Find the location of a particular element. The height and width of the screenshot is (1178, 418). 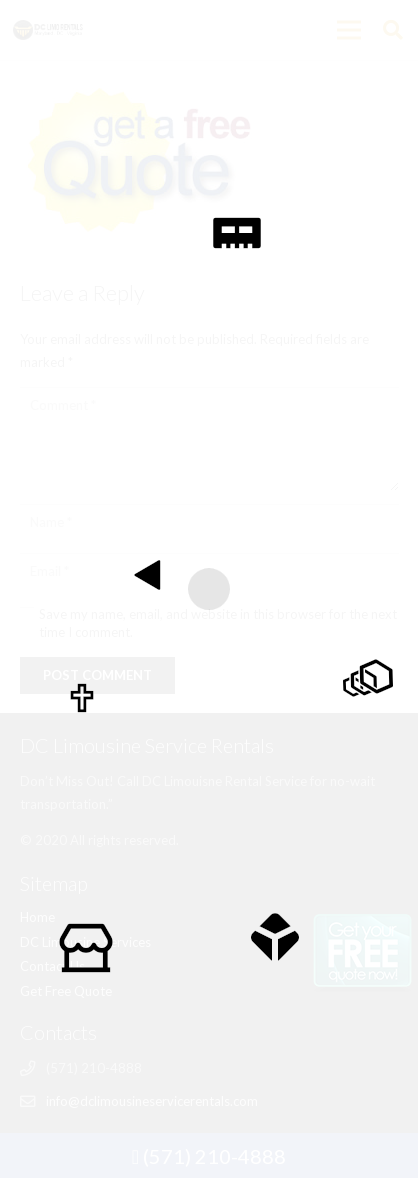

blockchain.com logo is located at coordinates (275, 937).